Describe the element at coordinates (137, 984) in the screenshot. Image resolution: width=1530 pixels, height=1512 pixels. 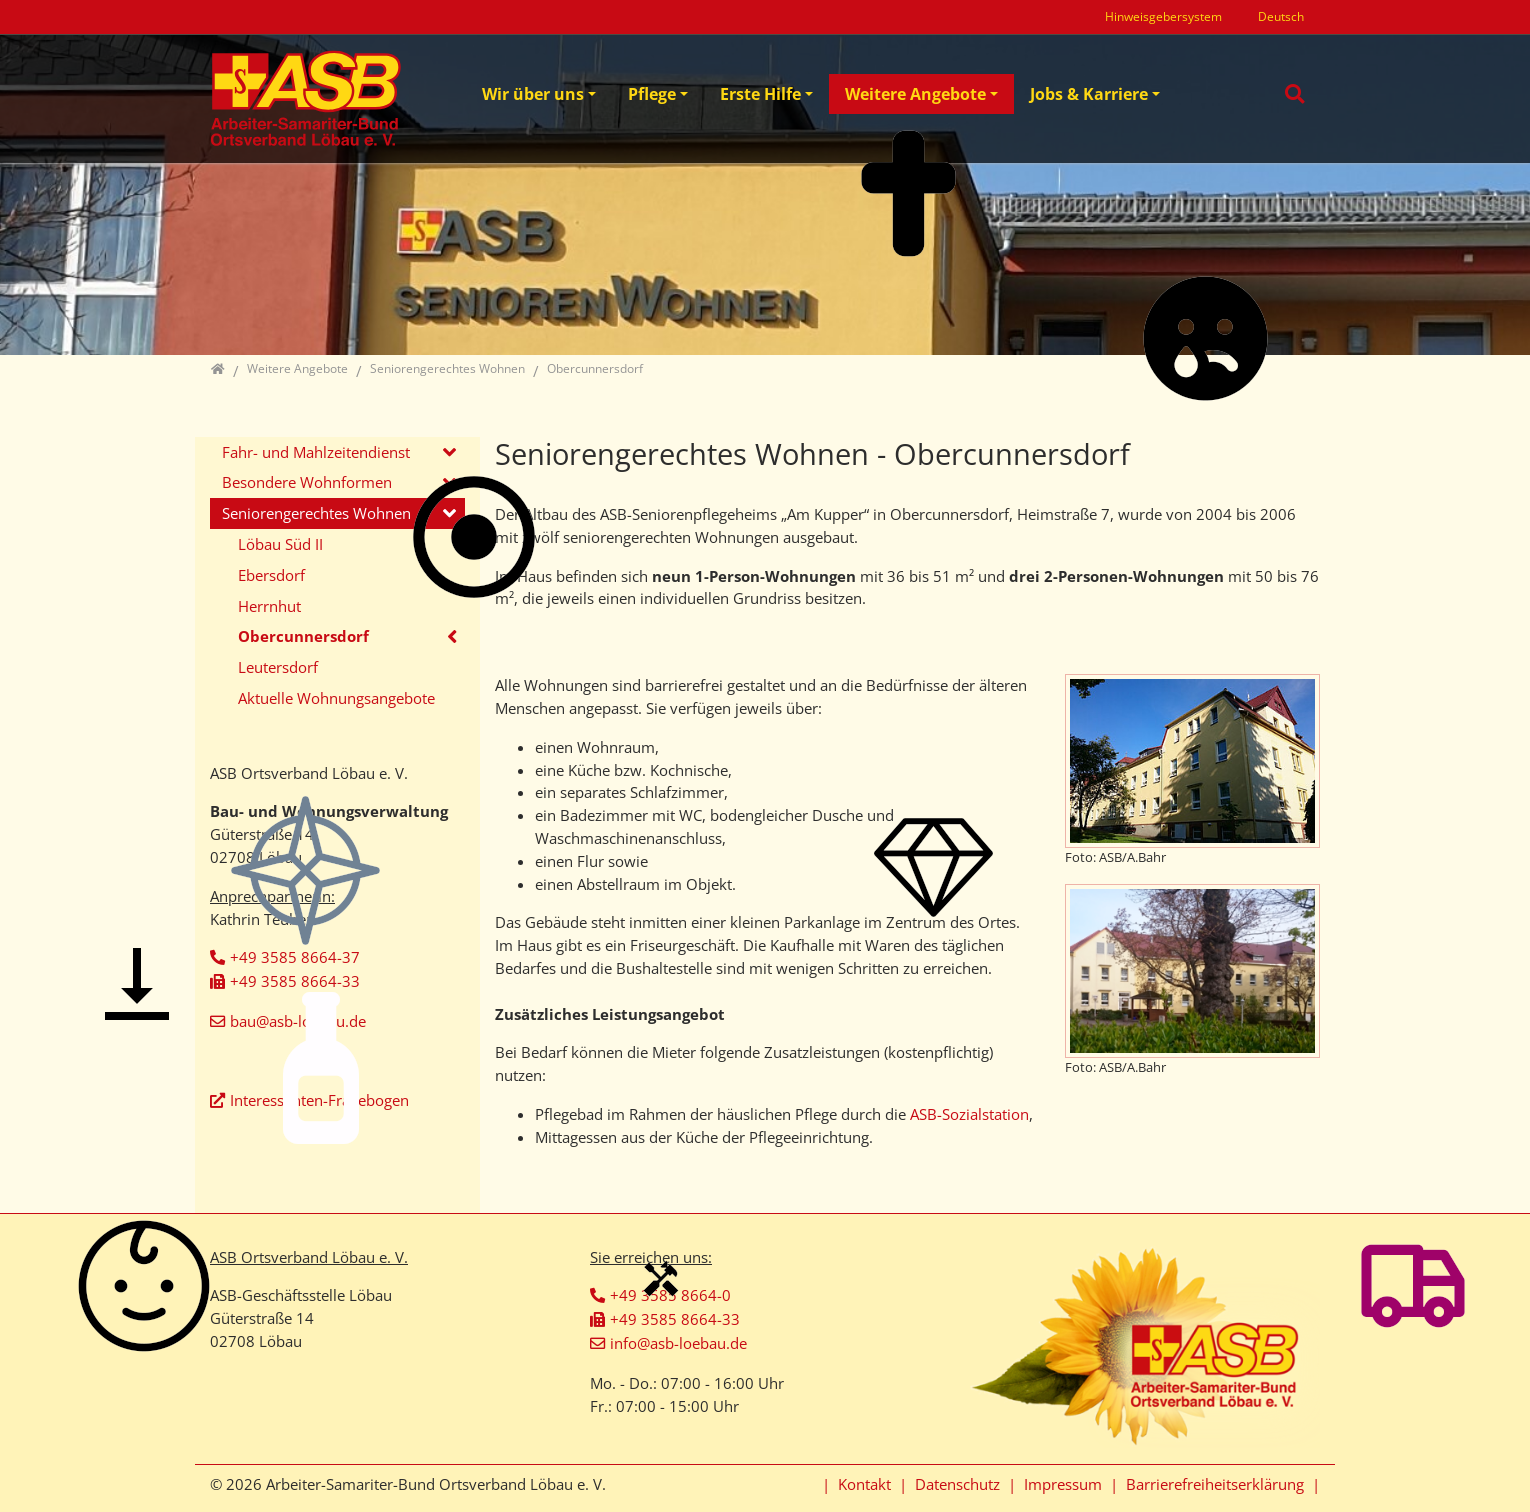
I see `align content to the bottom of a container` at that location.